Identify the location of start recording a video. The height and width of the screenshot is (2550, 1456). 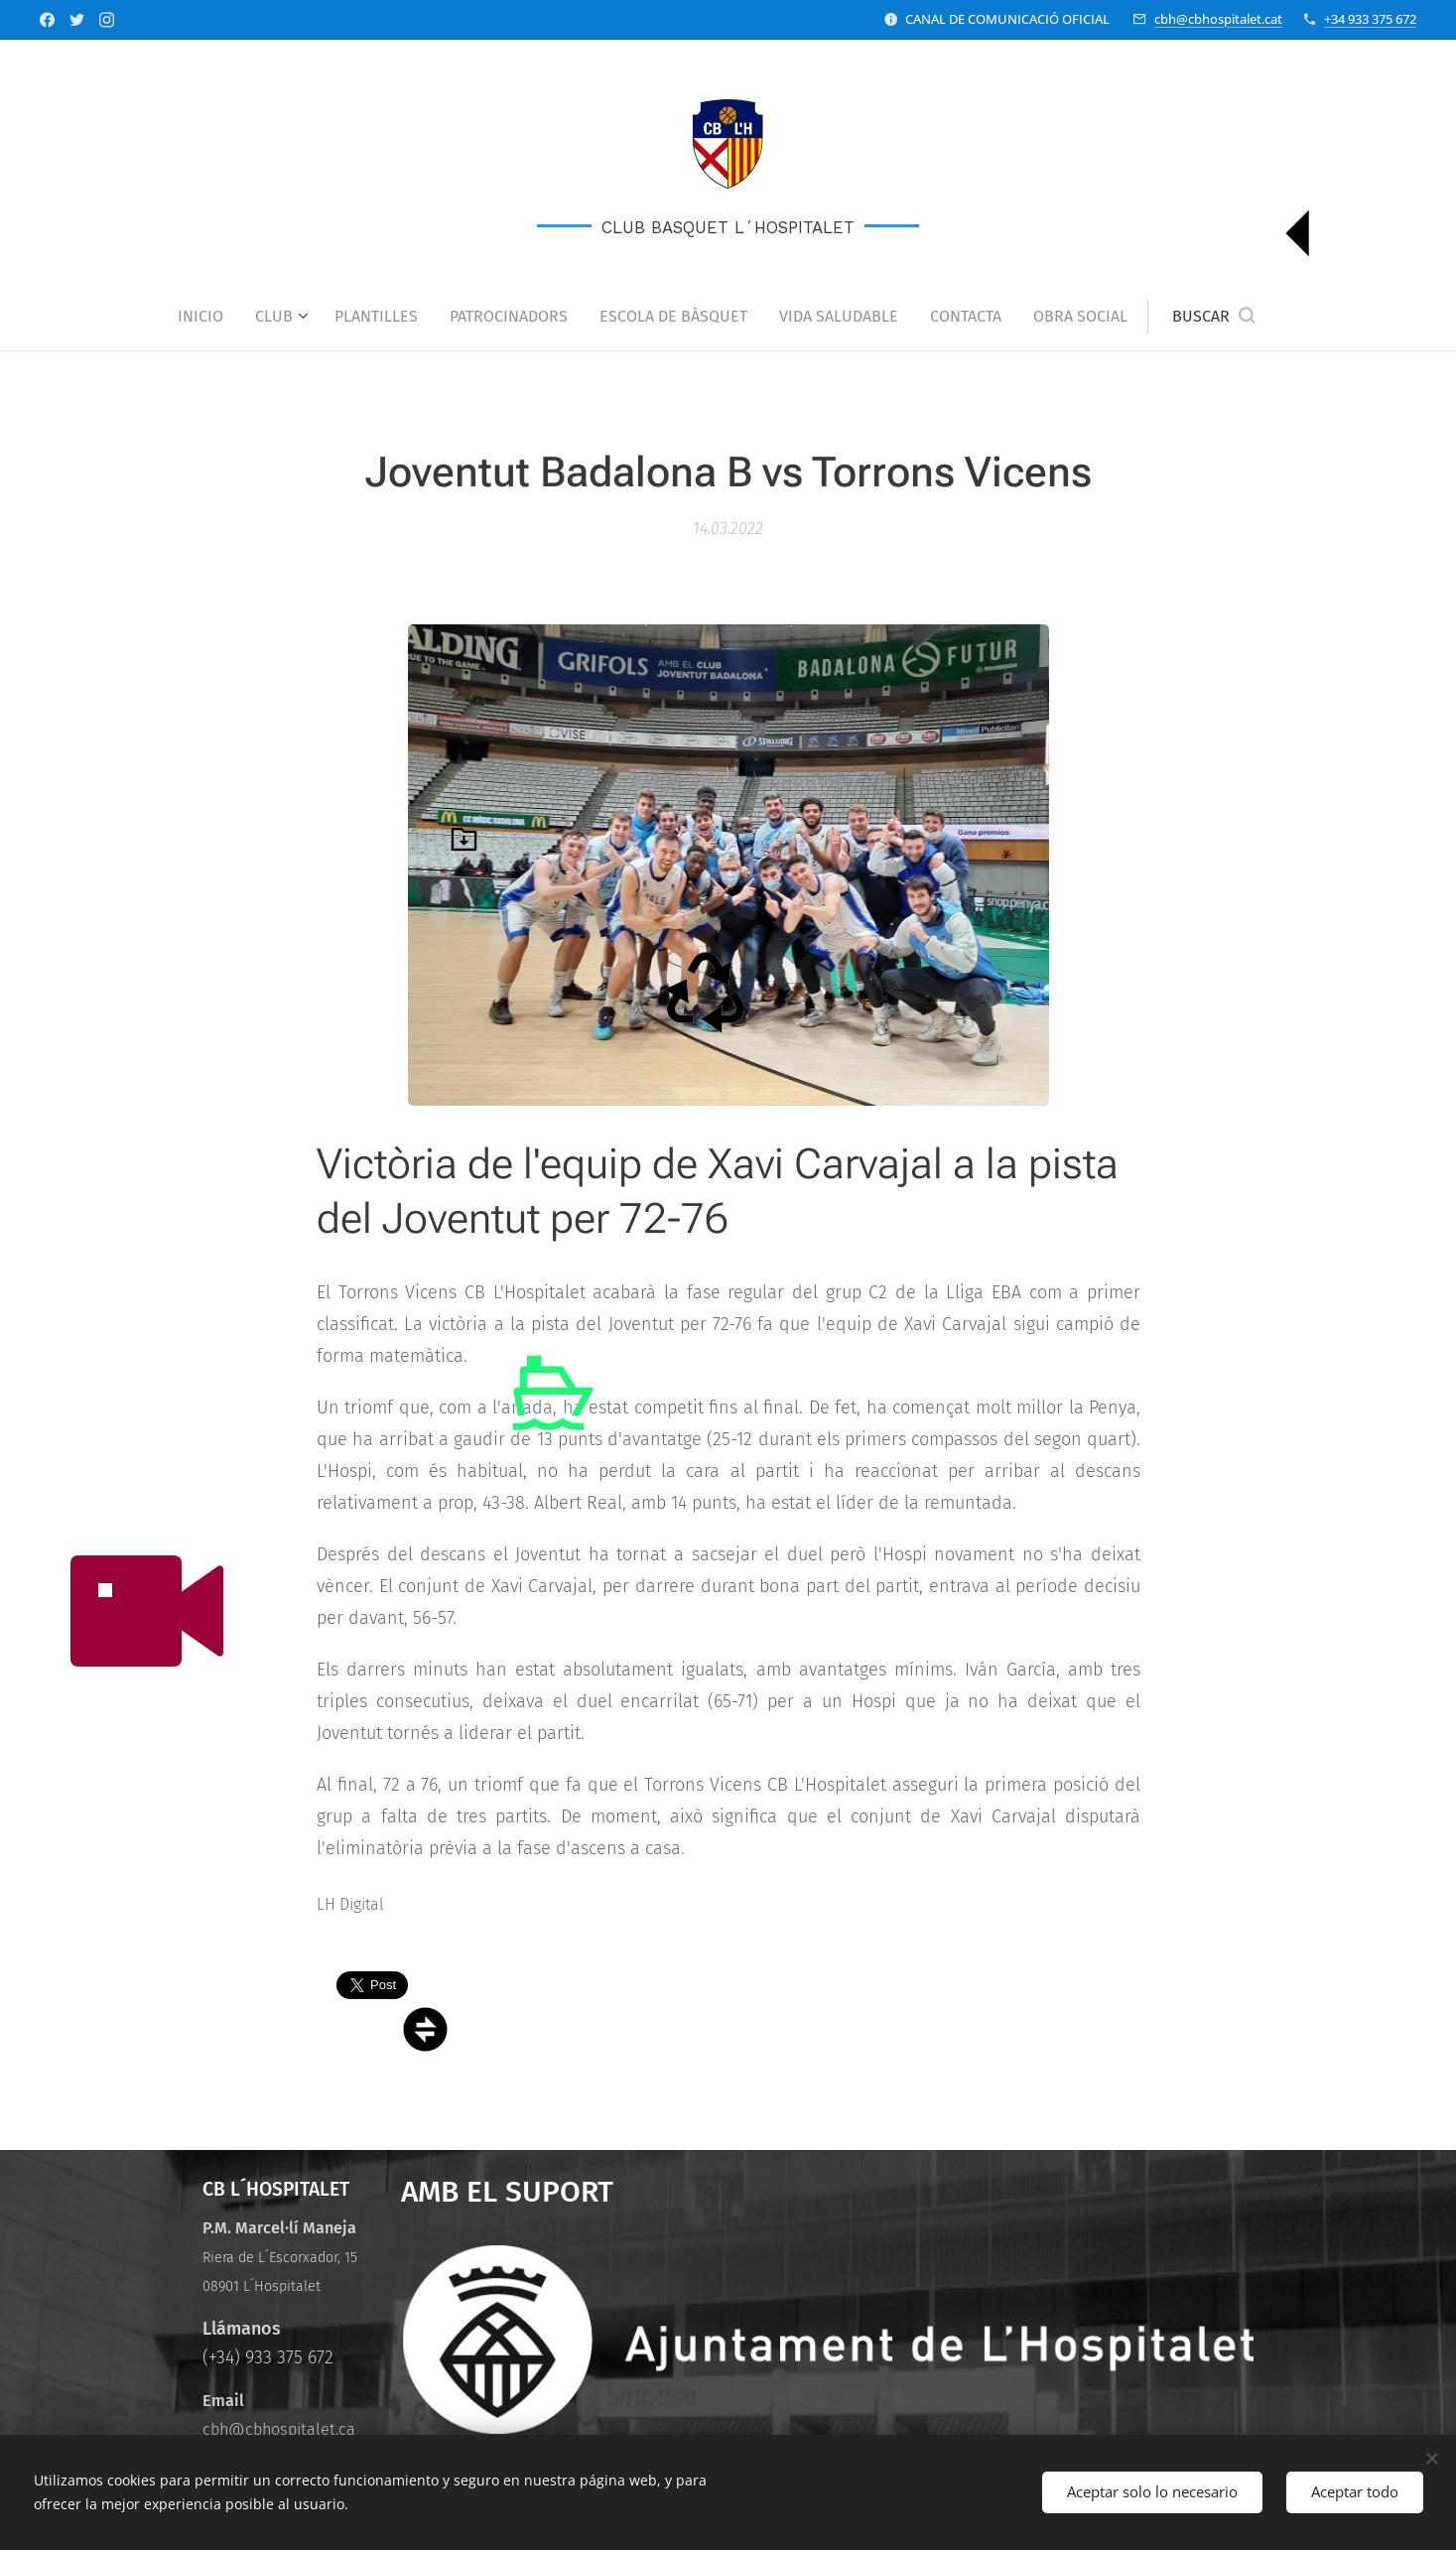
(147, 1611).